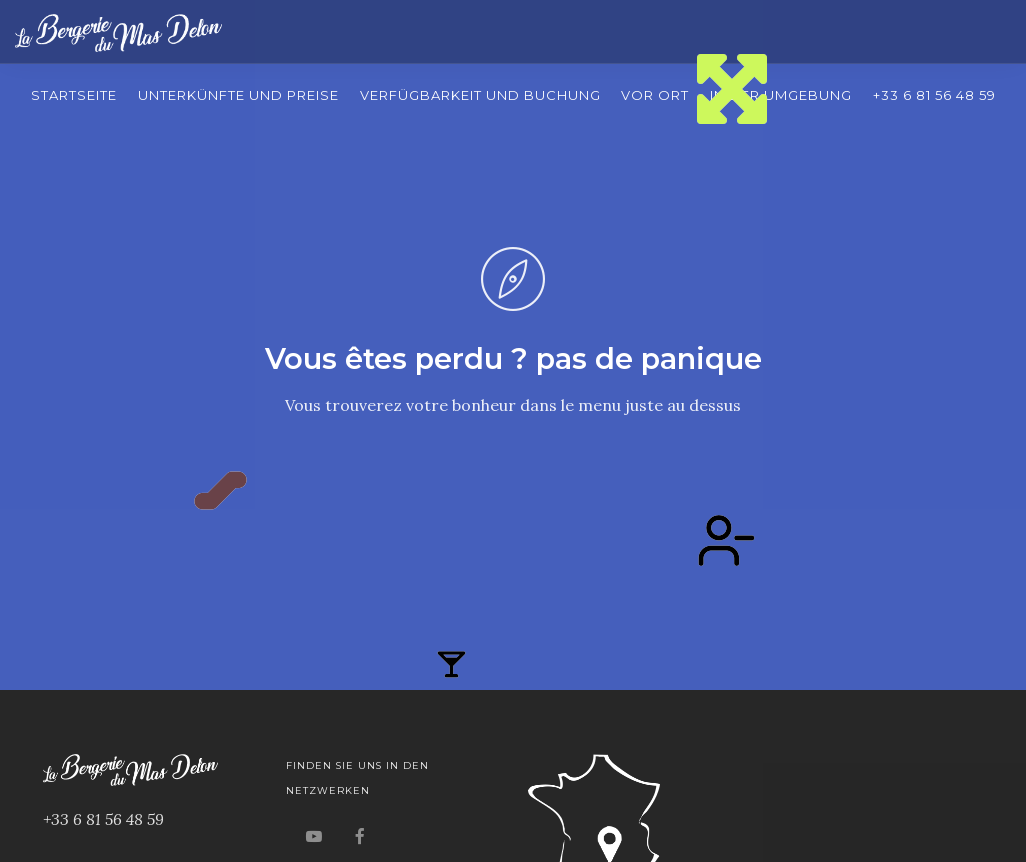  I want to click on remove a user or contact, so click(726, 540).